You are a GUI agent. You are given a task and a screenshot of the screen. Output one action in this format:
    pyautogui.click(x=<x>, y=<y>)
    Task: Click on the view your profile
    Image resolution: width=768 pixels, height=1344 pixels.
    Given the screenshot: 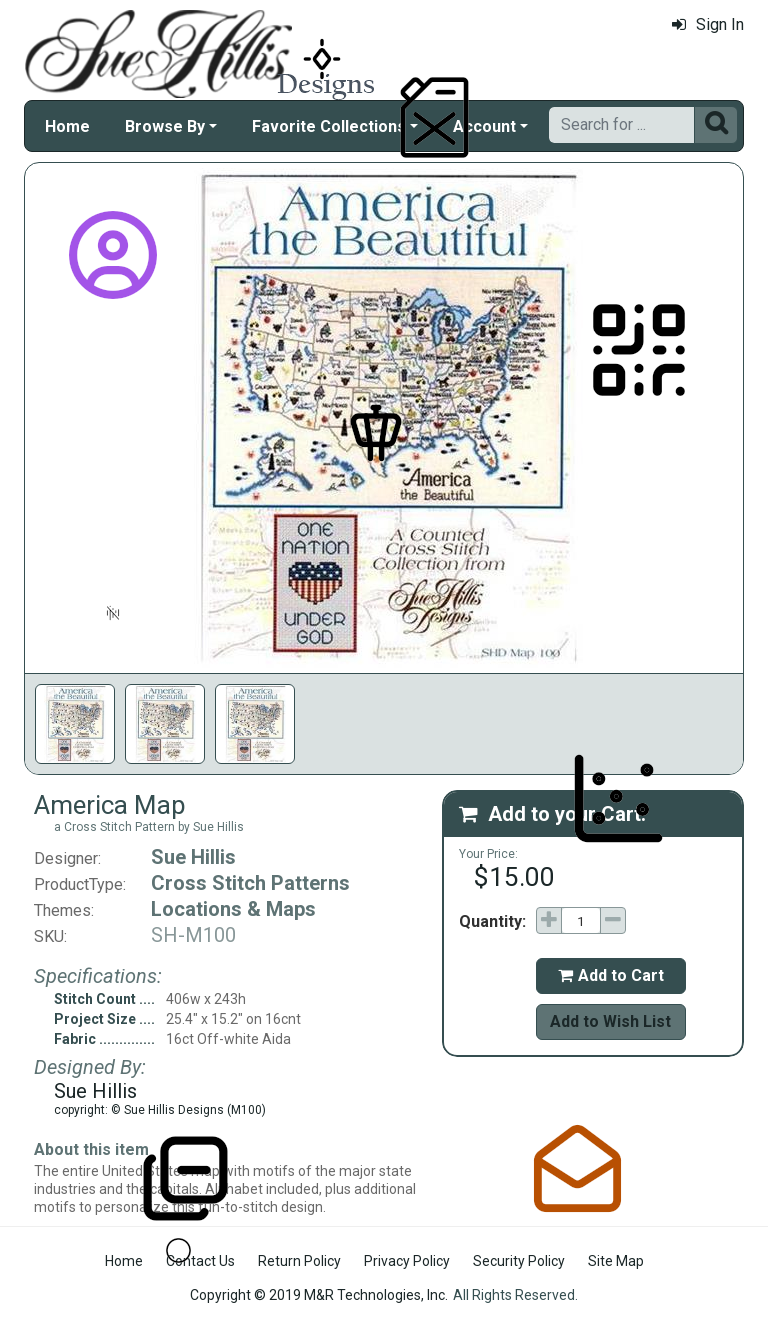 What is the action you would take?
    pyautogui.click(x=113, y=255)
    